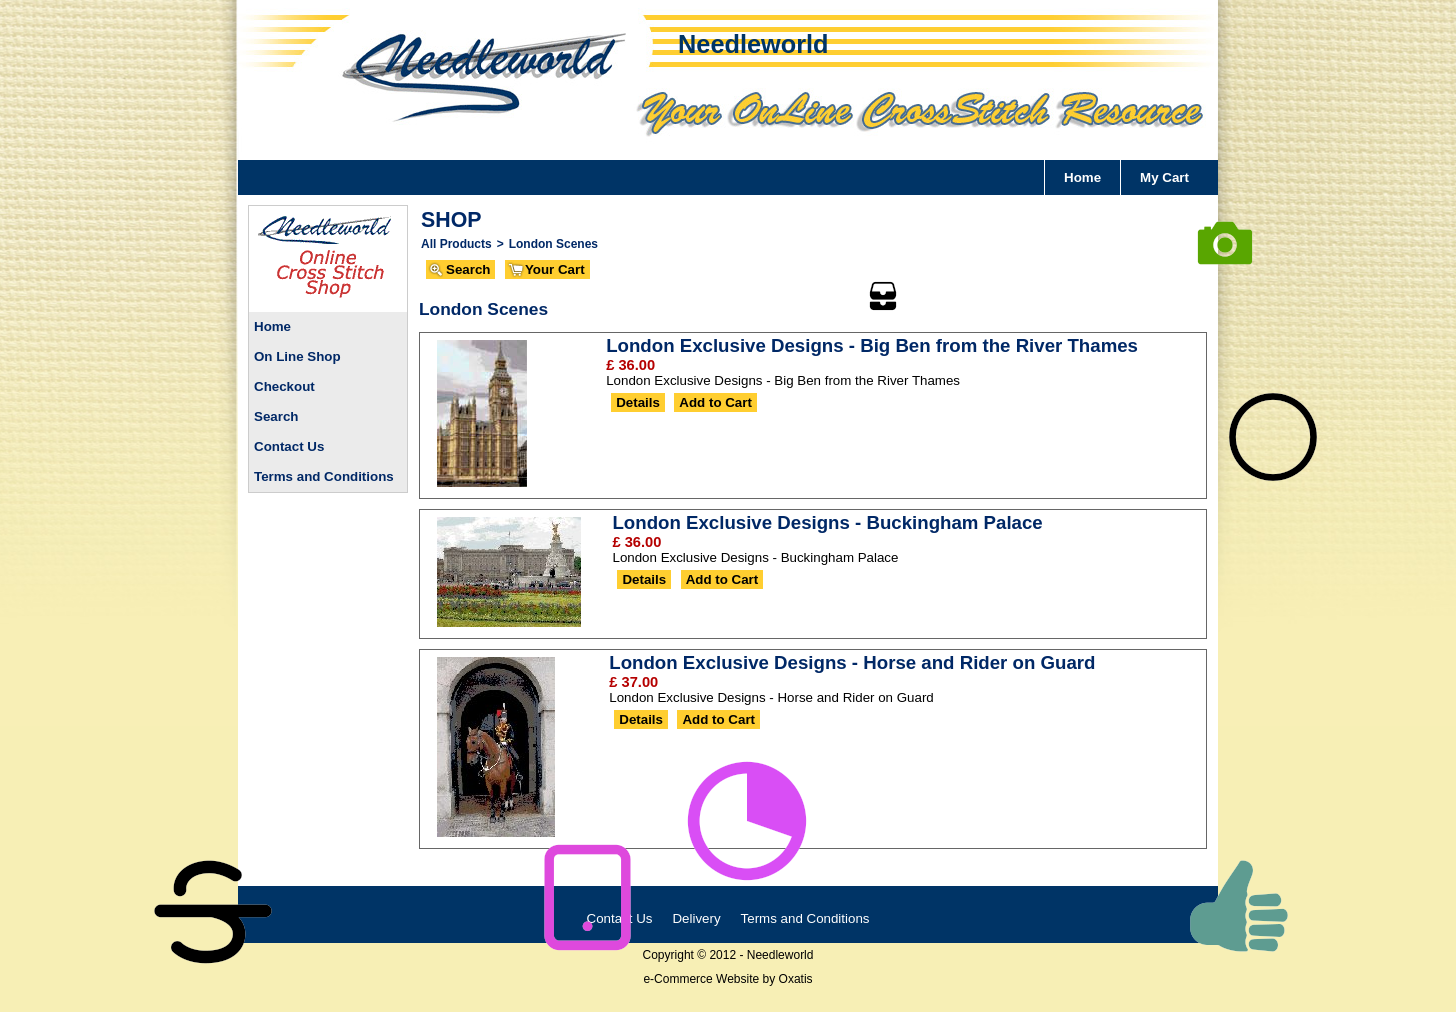 The image size is (1456, 1012). Describe the element at coordinates (747, 821) in the screenshot. I see `indicates 30% progress or completion` at that location.